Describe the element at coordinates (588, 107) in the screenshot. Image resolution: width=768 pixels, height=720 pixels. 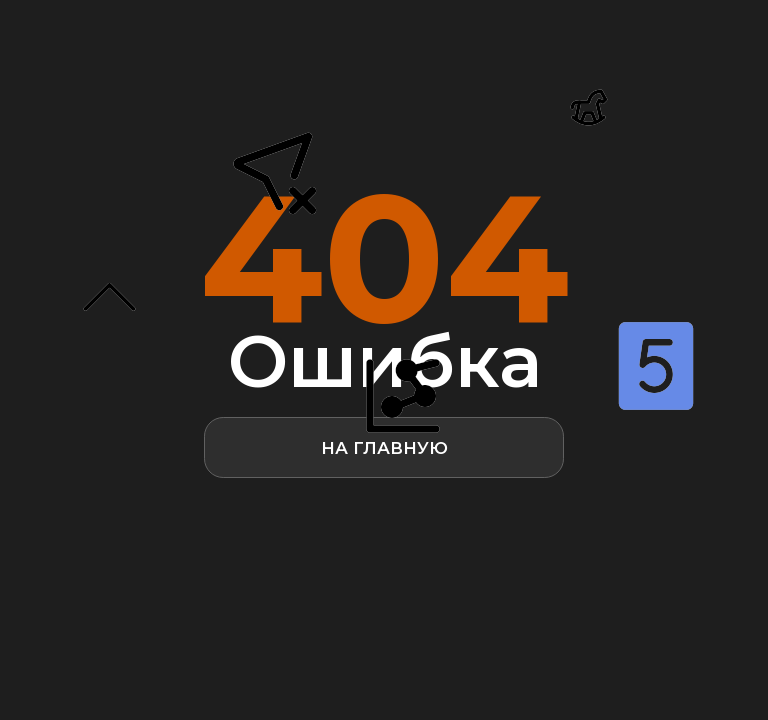
I see `access kids or children's section` at that location.